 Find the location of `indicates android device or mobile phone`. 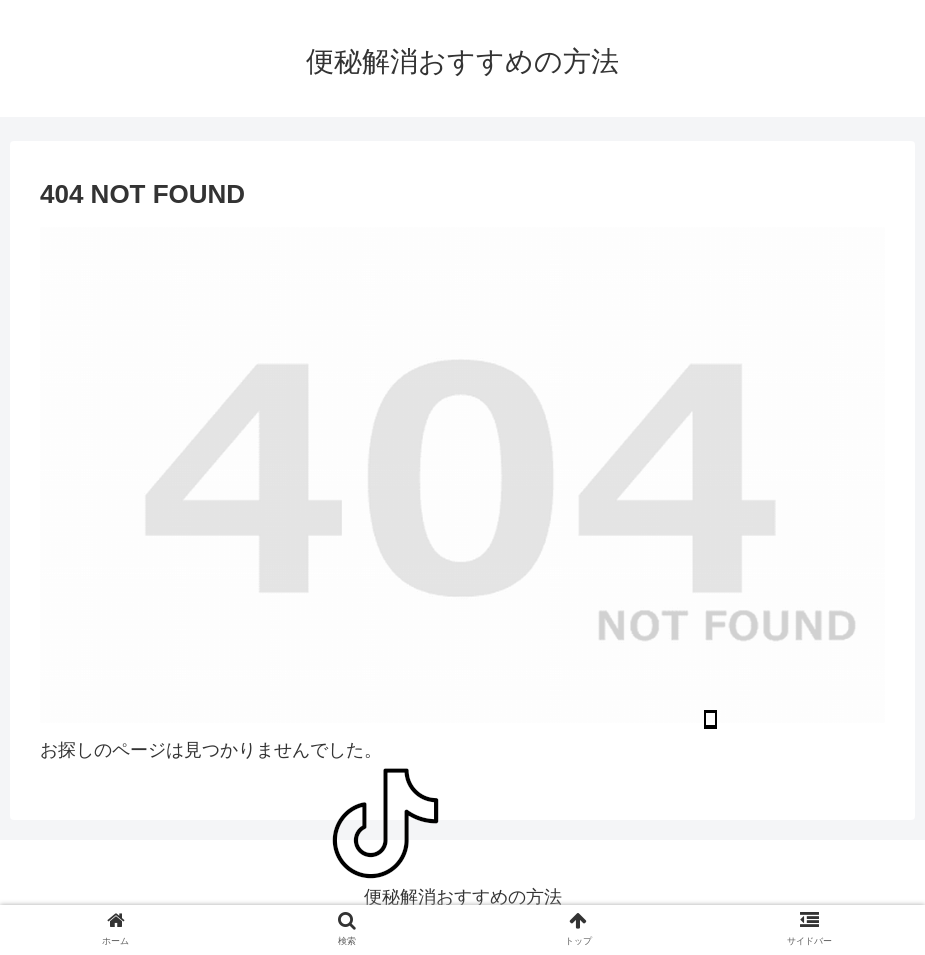

indicates android device or mobile phone is located at coordinates (710, 719).